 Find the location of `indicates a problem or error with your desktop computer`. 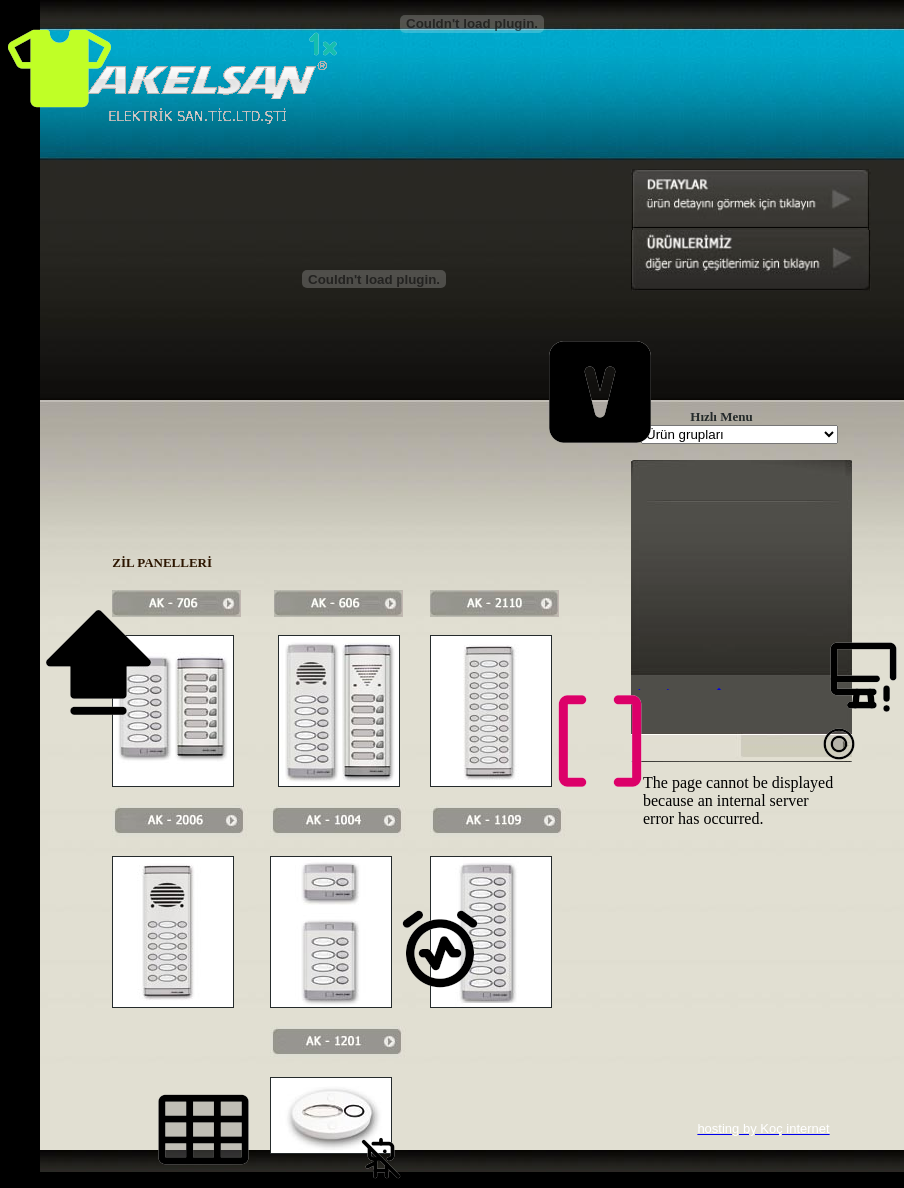

indicates a problem or error with your desktop computer is located at coordinates (863, 675).